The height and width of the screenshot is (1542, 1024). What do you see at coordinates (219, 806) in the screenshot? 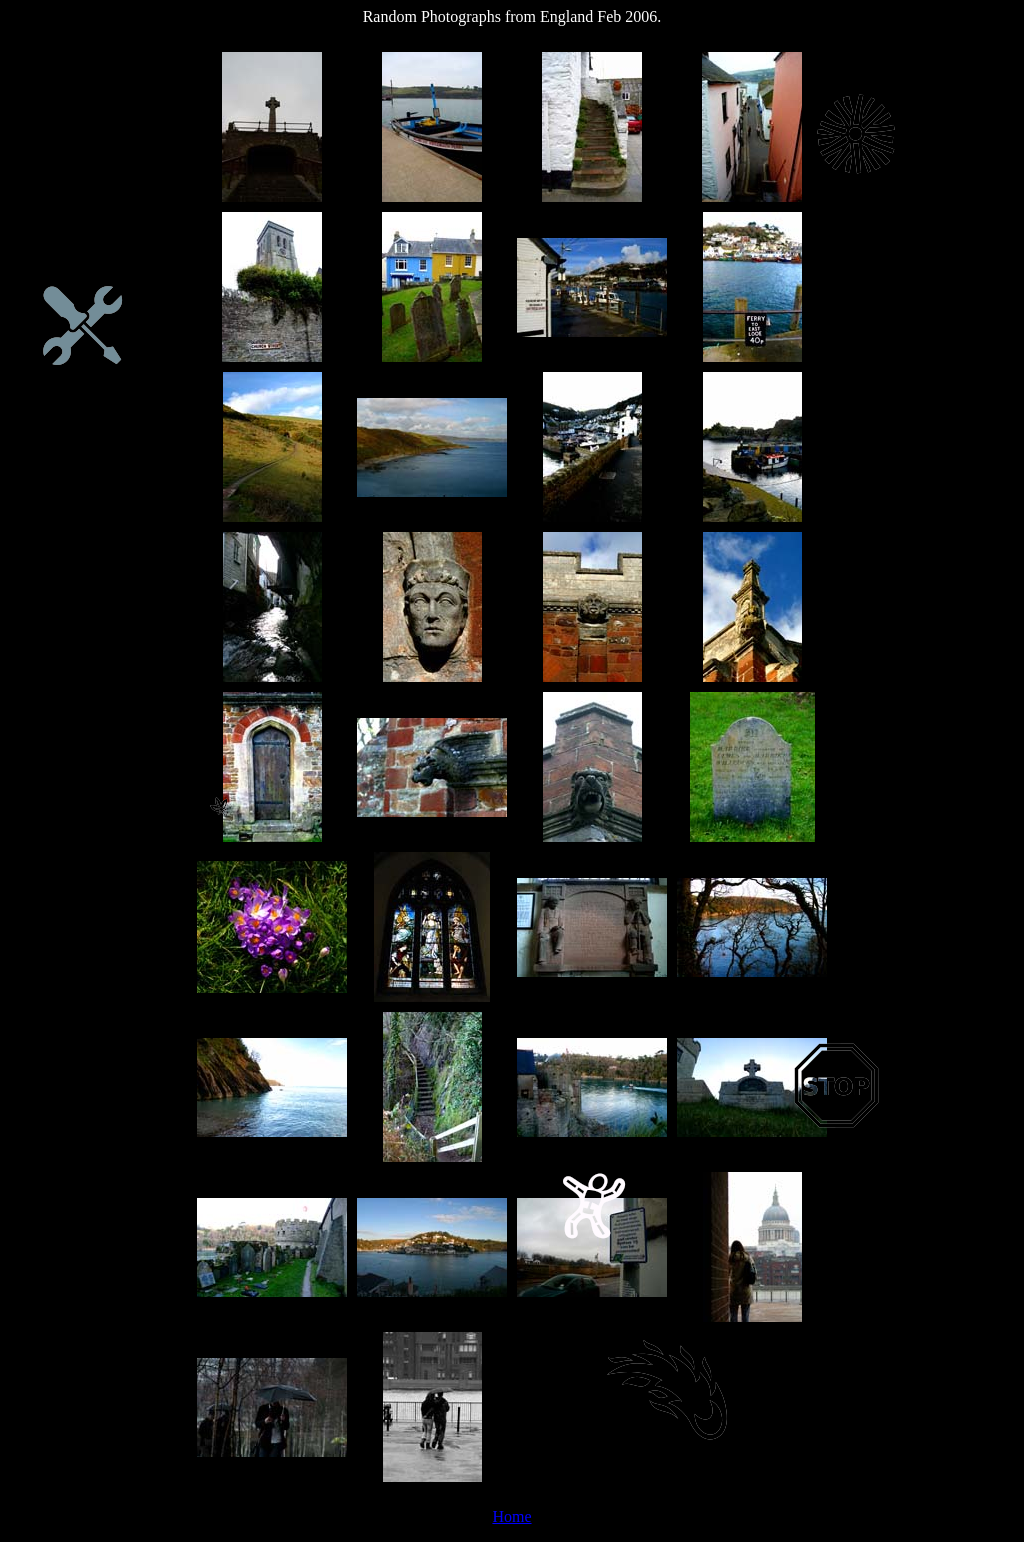
I see `represents nature or environmental content` at bounding box center [219, 806].